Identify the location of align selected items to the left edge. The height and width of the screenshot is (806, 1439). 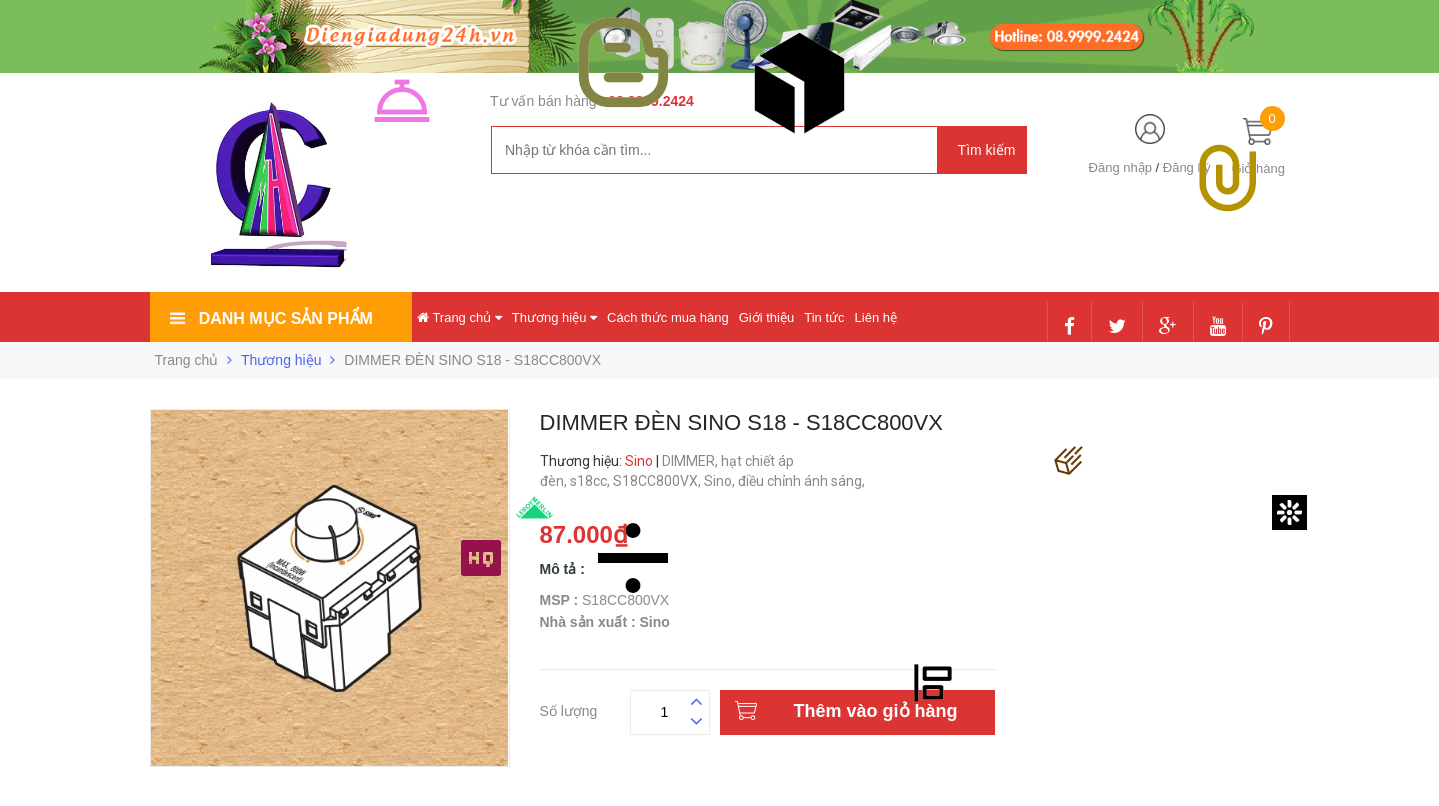
(933, 683).